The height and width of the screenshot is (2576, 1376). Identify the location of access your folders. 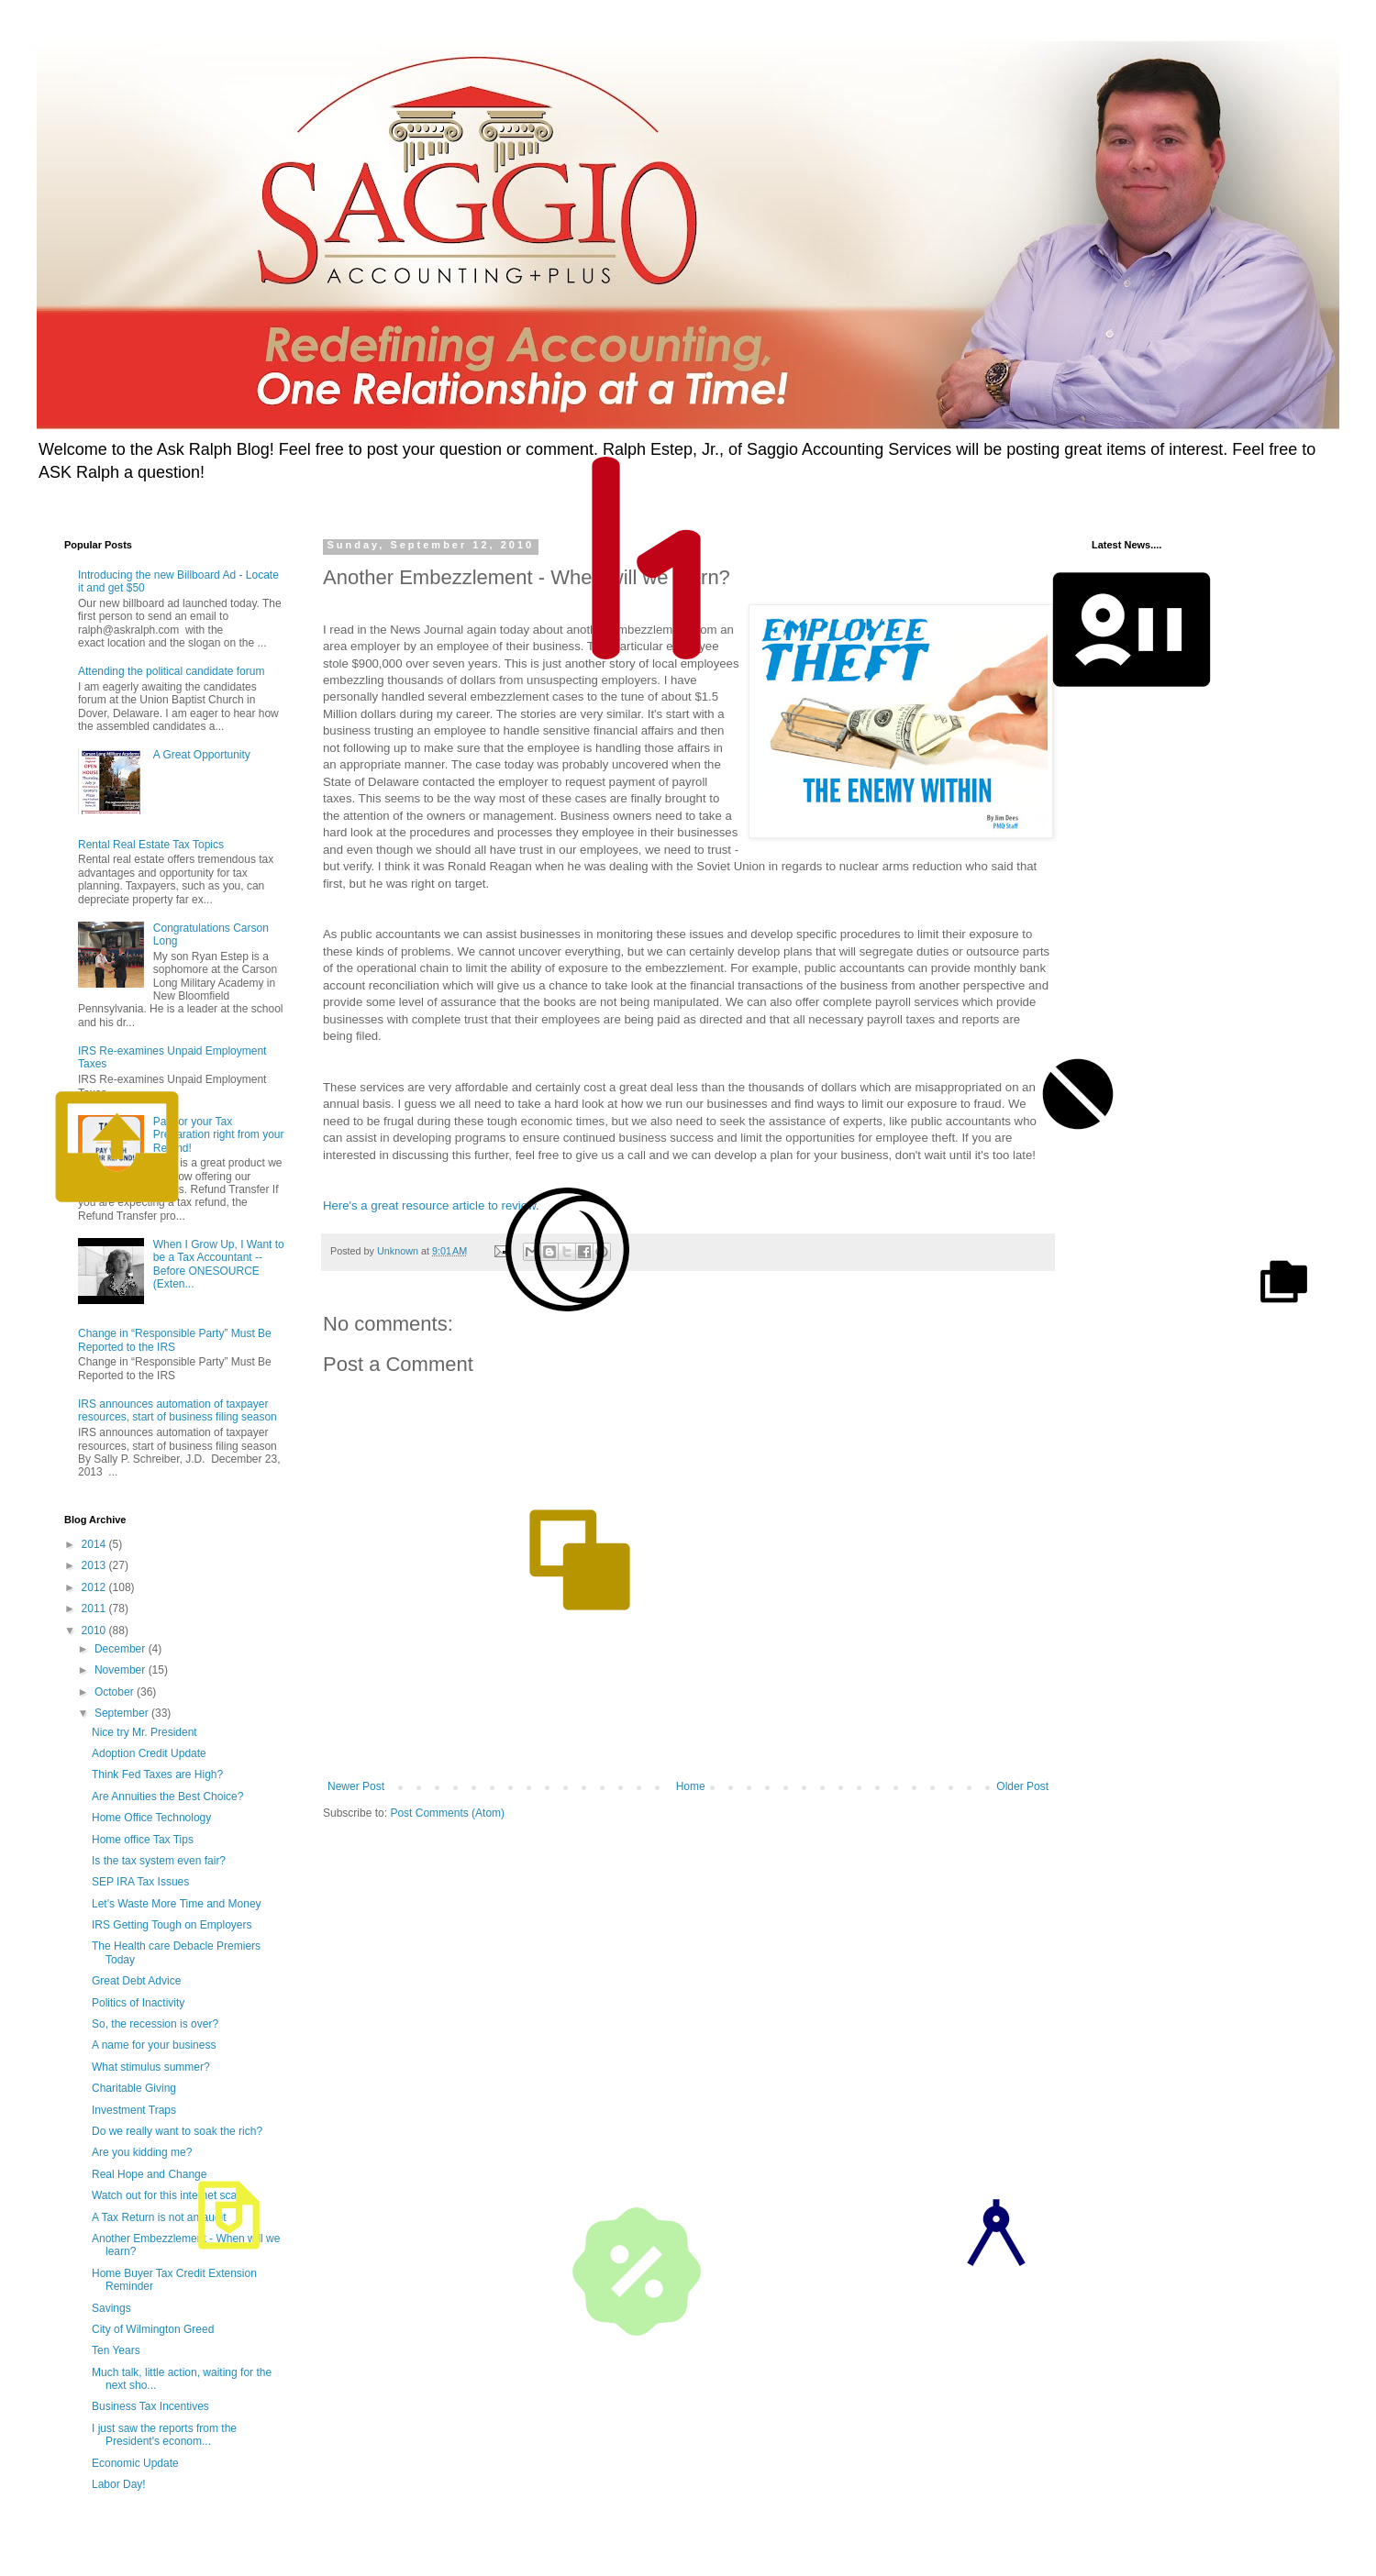
(1283, 1281).